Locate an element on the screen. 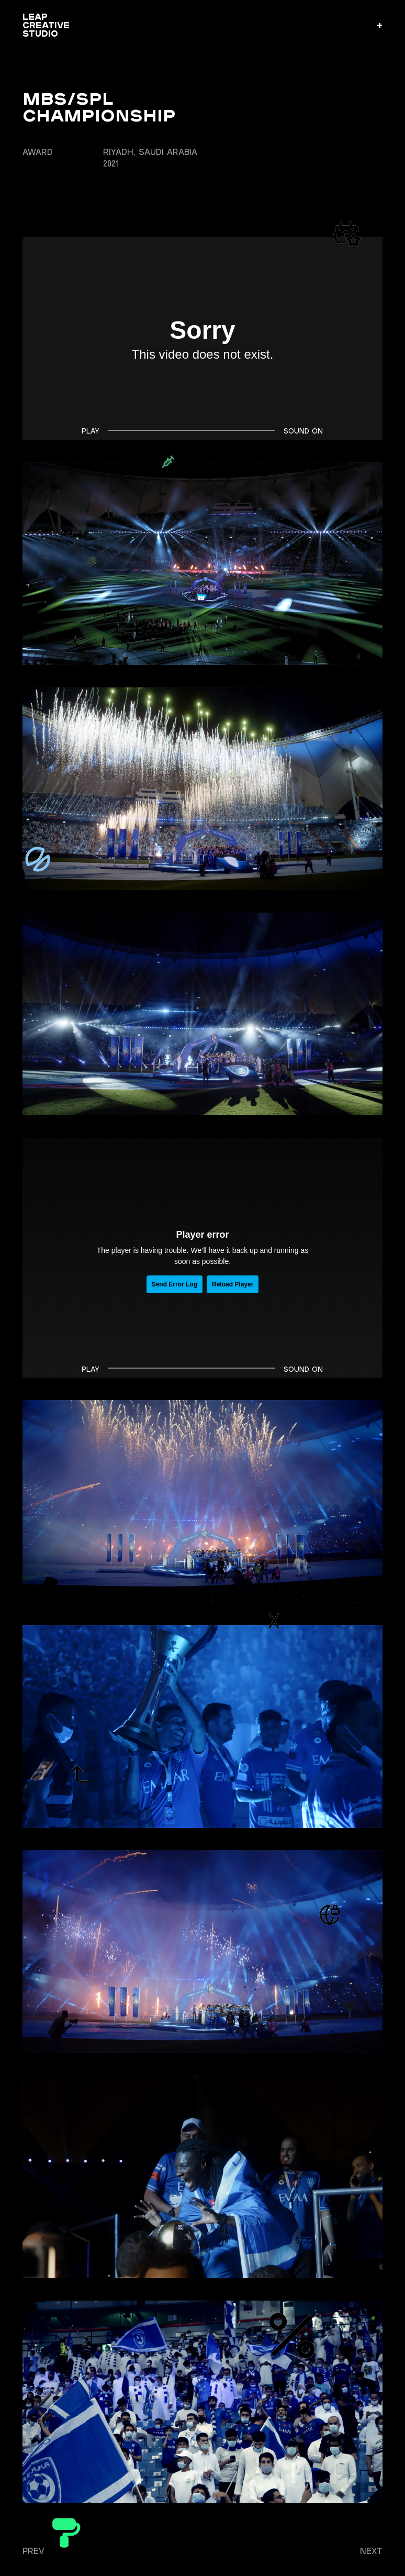 The height and width of the screenshot is (2576, 405). access secure browsing or VPN settings is located at coordinates (330, 1915).